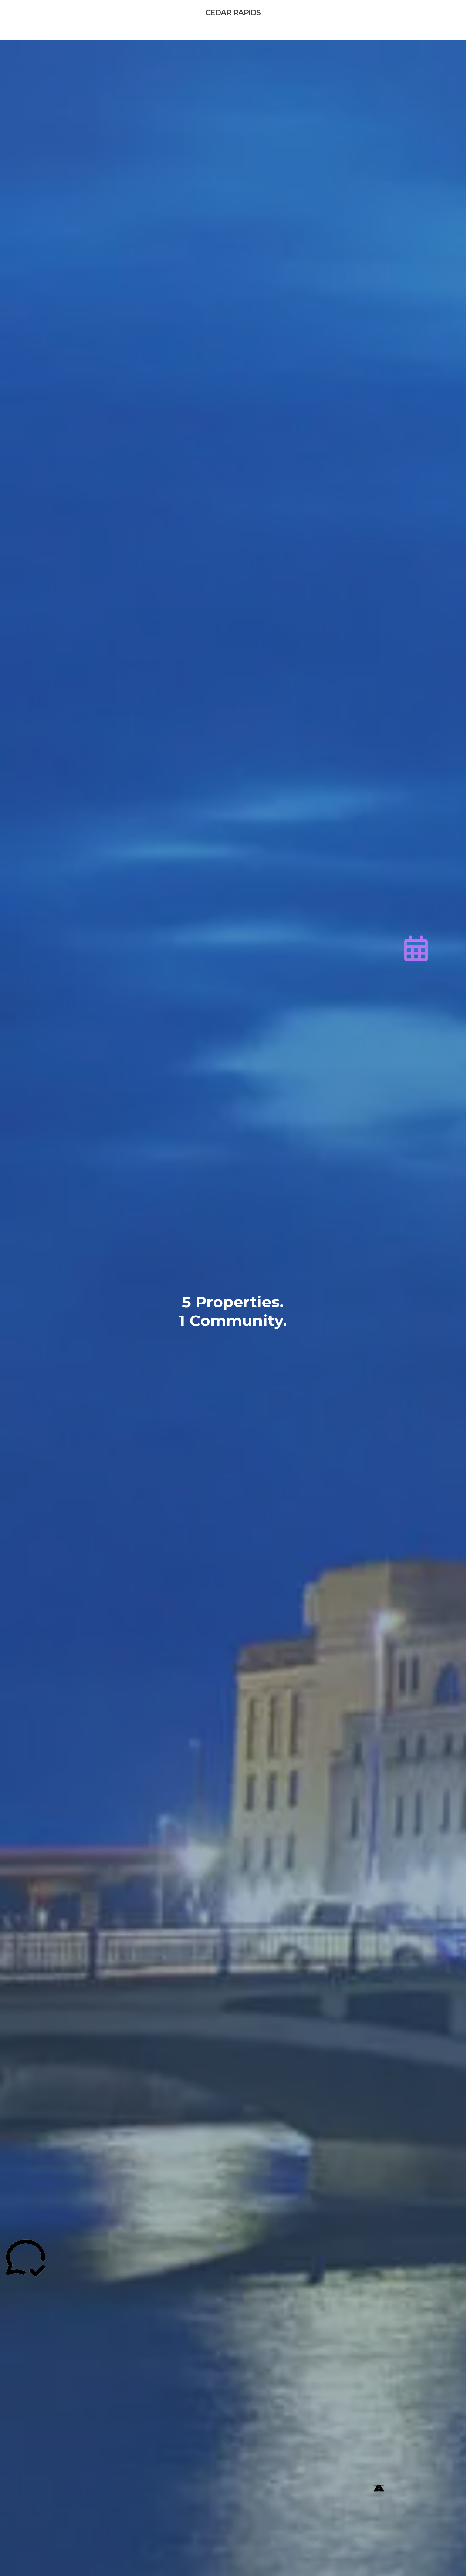 This screenshot has width=466, height=2576. Describe the element at coordinates (379, 2488) in the screenshot. I see `view directions or navigation` at that location.